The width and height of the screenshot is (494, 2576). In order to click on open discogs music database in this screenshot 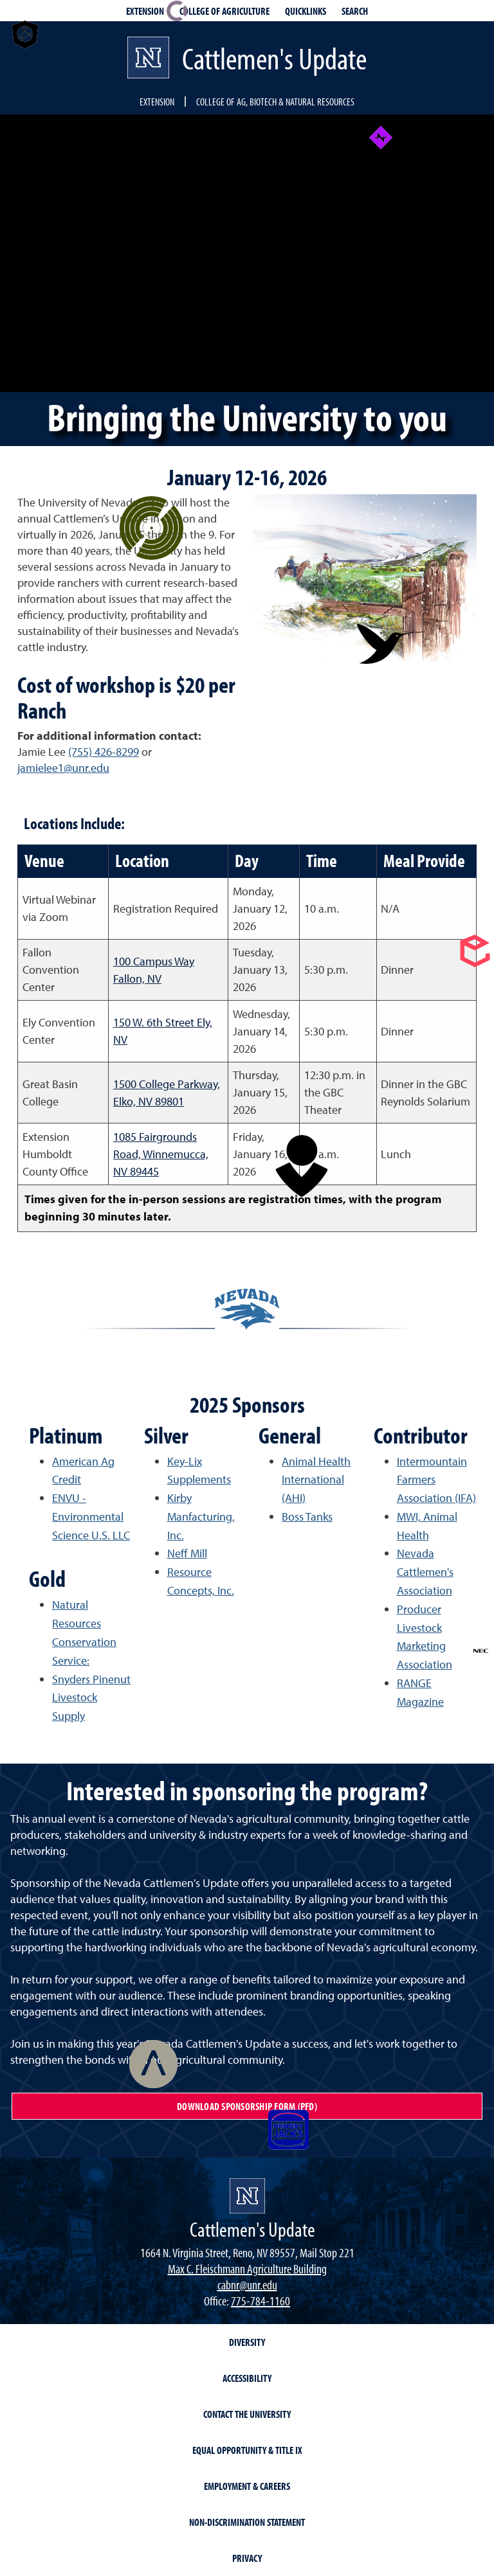, I will do `click(151, 528)`.